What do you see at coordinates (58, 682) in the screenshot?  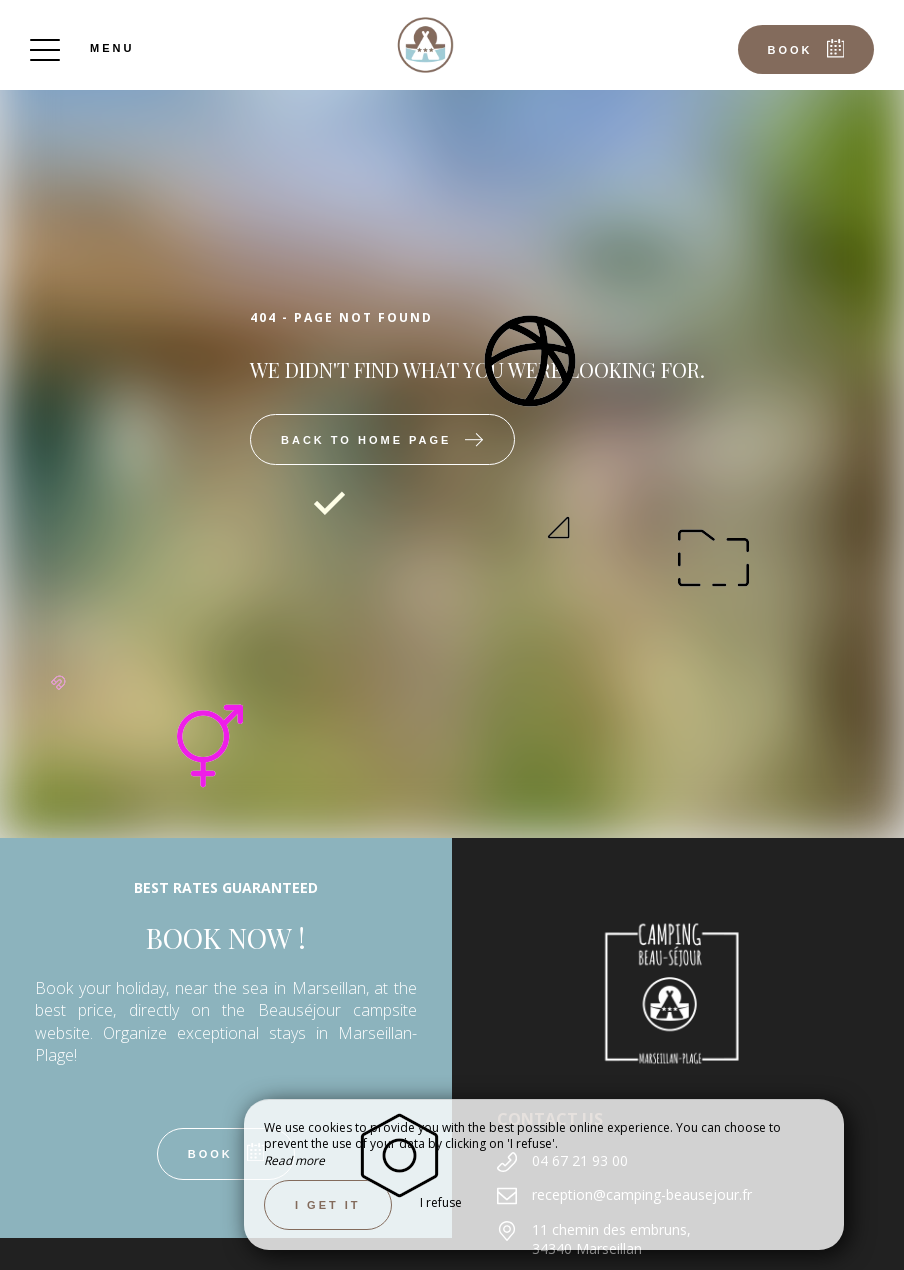 I see `activate magnetic snap or alignment tool` at bounding box center [58, 682].